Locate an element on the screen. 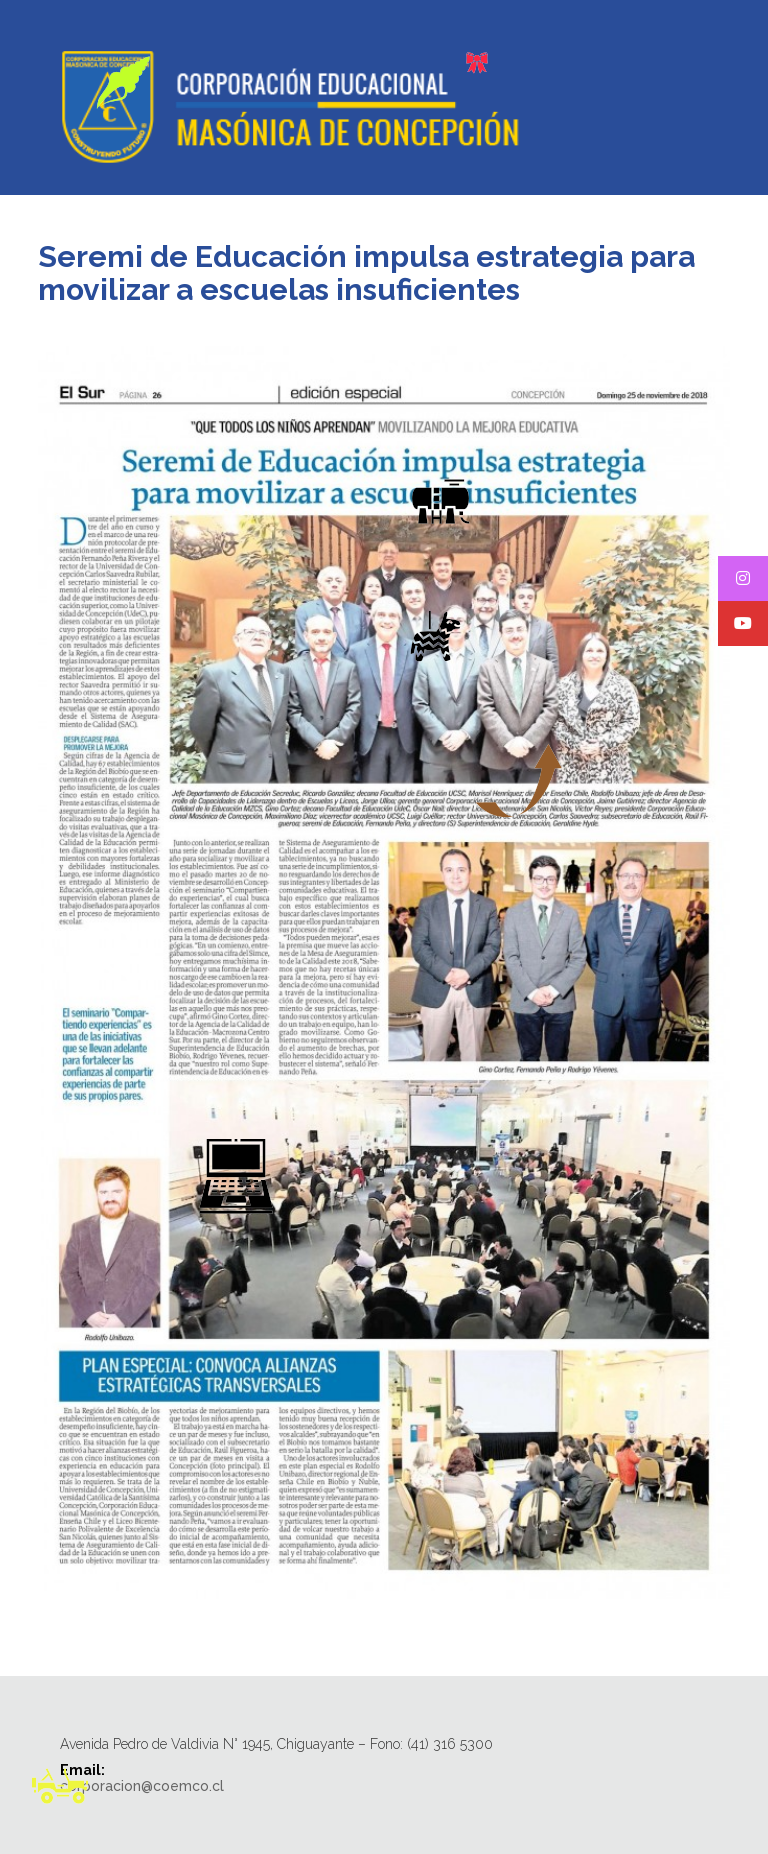  add a decorative bow or ribbon to gift wrapping is located at coordinates (477, 63).